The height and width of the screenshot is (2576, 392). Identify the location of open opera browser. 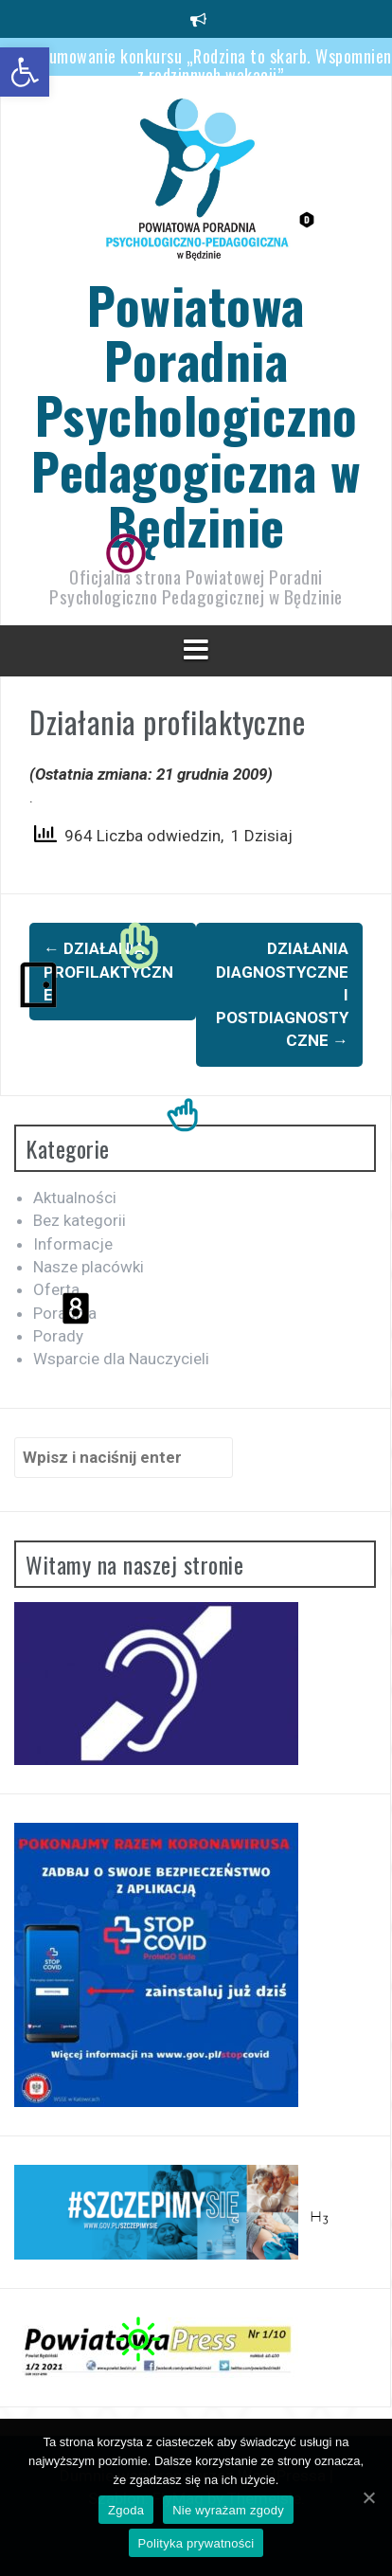
(126, 553).